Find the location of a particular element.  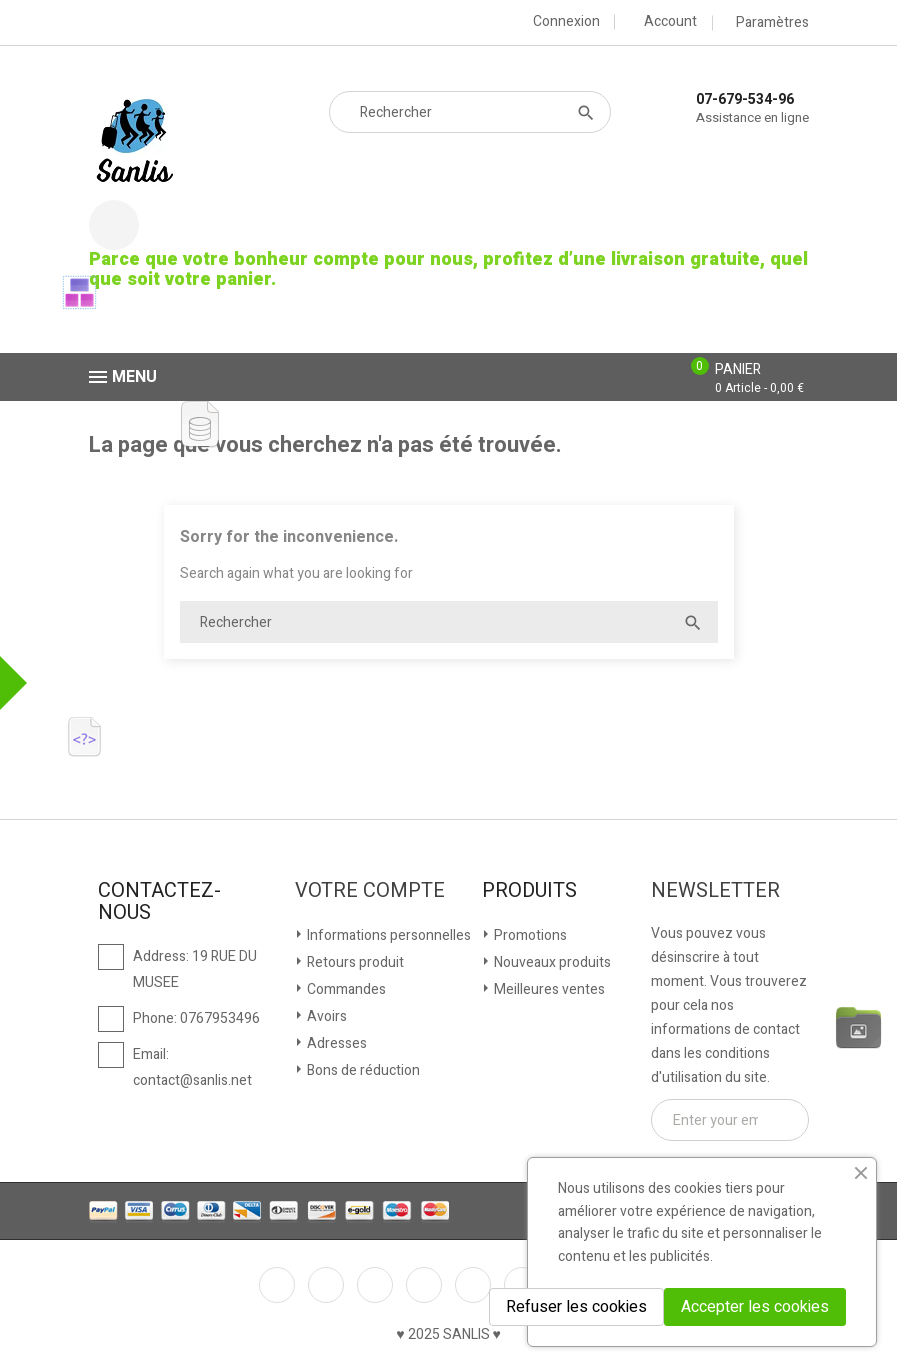

open a SQL database file is located at coordinates (200, 424).